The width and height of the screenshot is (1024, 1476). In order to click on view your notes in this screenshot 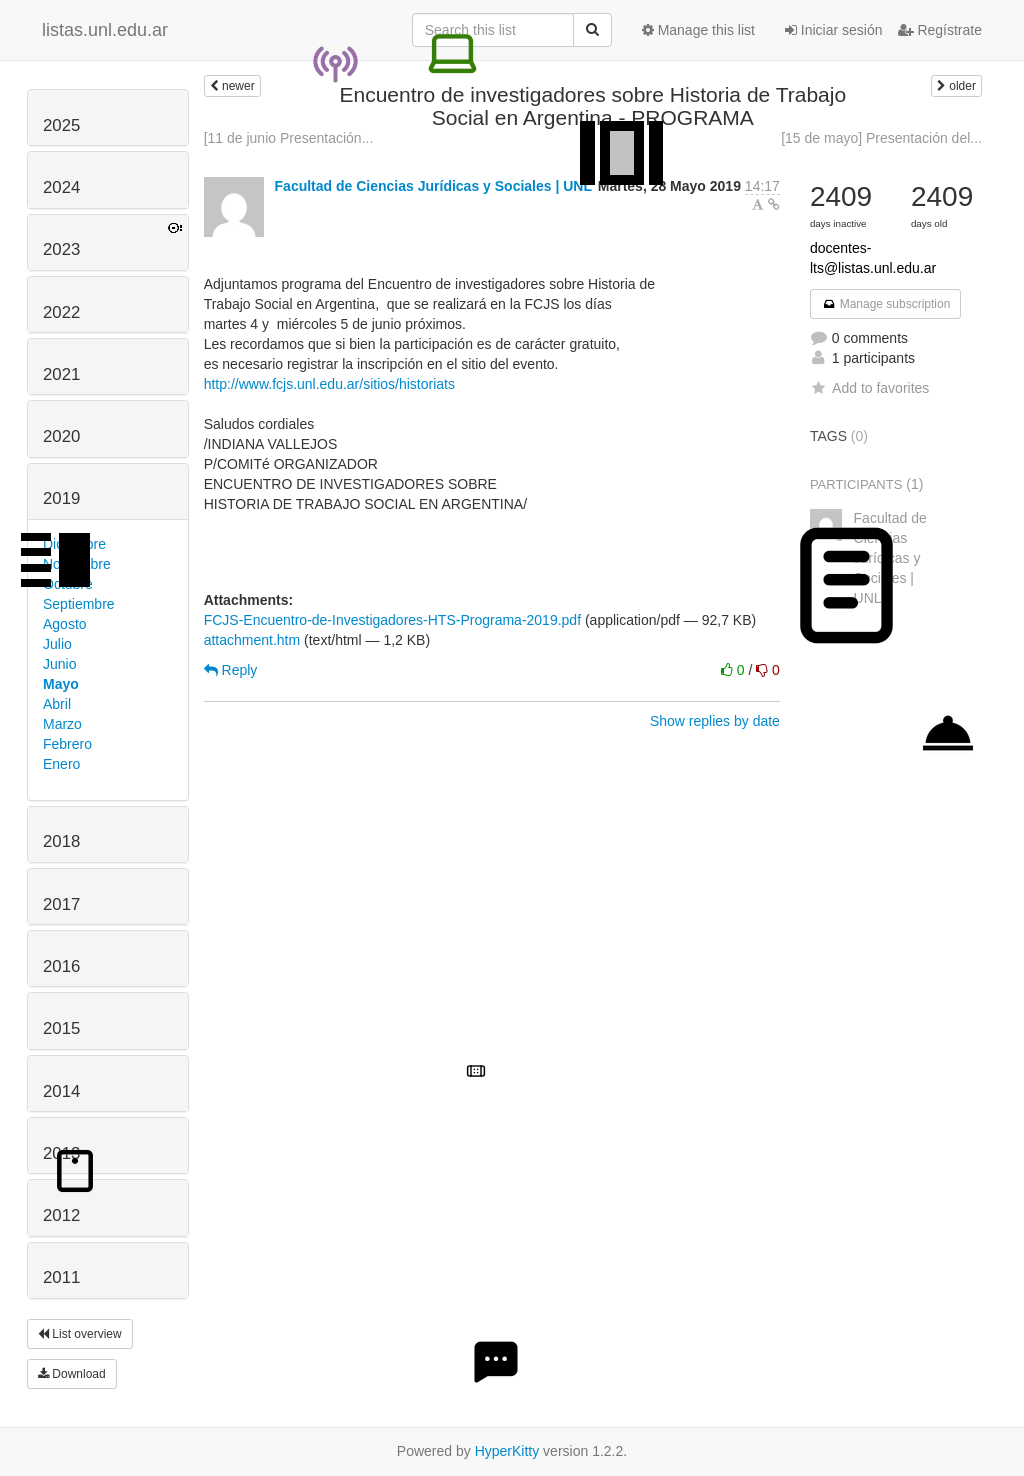, I will do `click(846, 585)`.